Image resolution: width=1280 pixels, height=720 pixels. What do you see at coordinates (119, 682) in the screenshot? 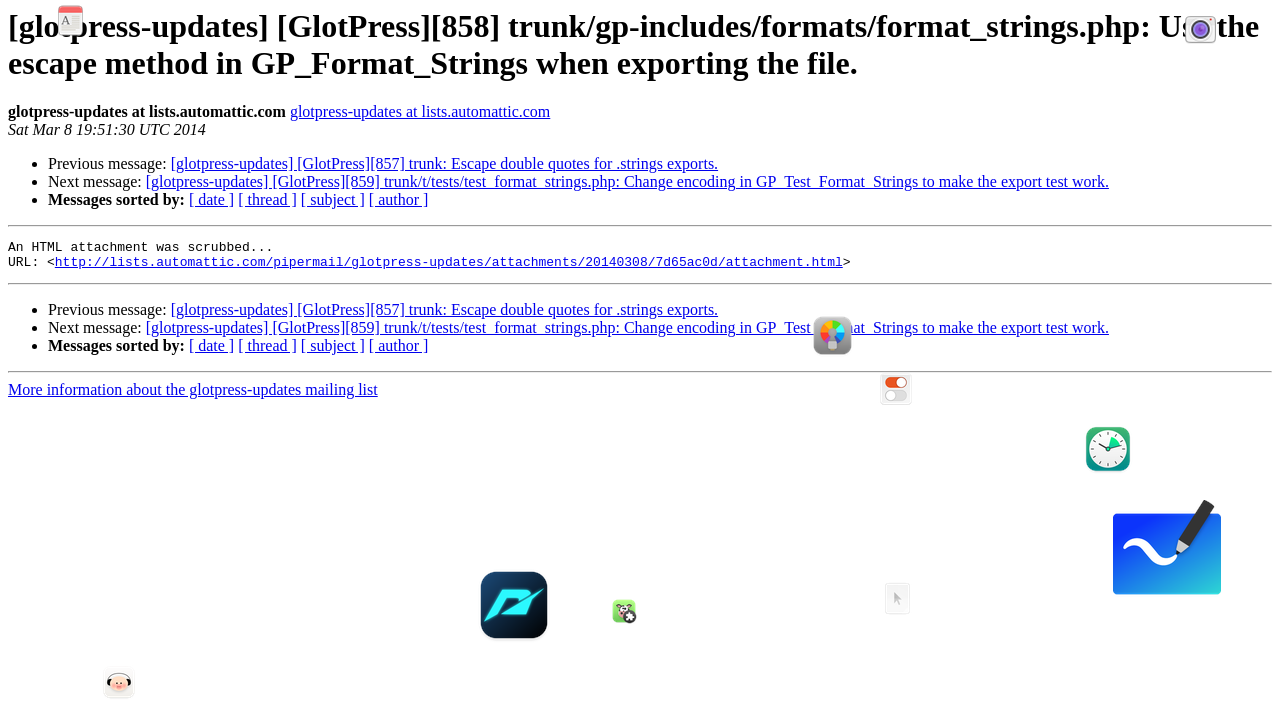
I see `open spek audio spectrum analyzer app` at bounding box center [119, 682].